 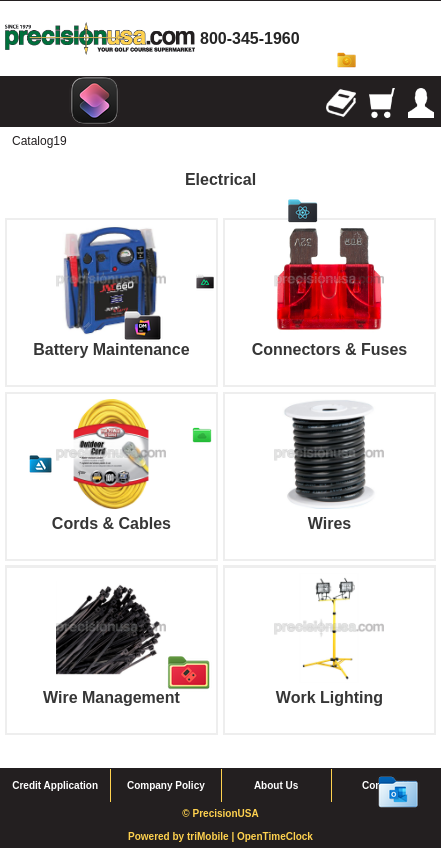 What do you see at coordinates (40, 464) in the screenshot?
I see `folder for artstation project files` at bounding box center [40, 464].